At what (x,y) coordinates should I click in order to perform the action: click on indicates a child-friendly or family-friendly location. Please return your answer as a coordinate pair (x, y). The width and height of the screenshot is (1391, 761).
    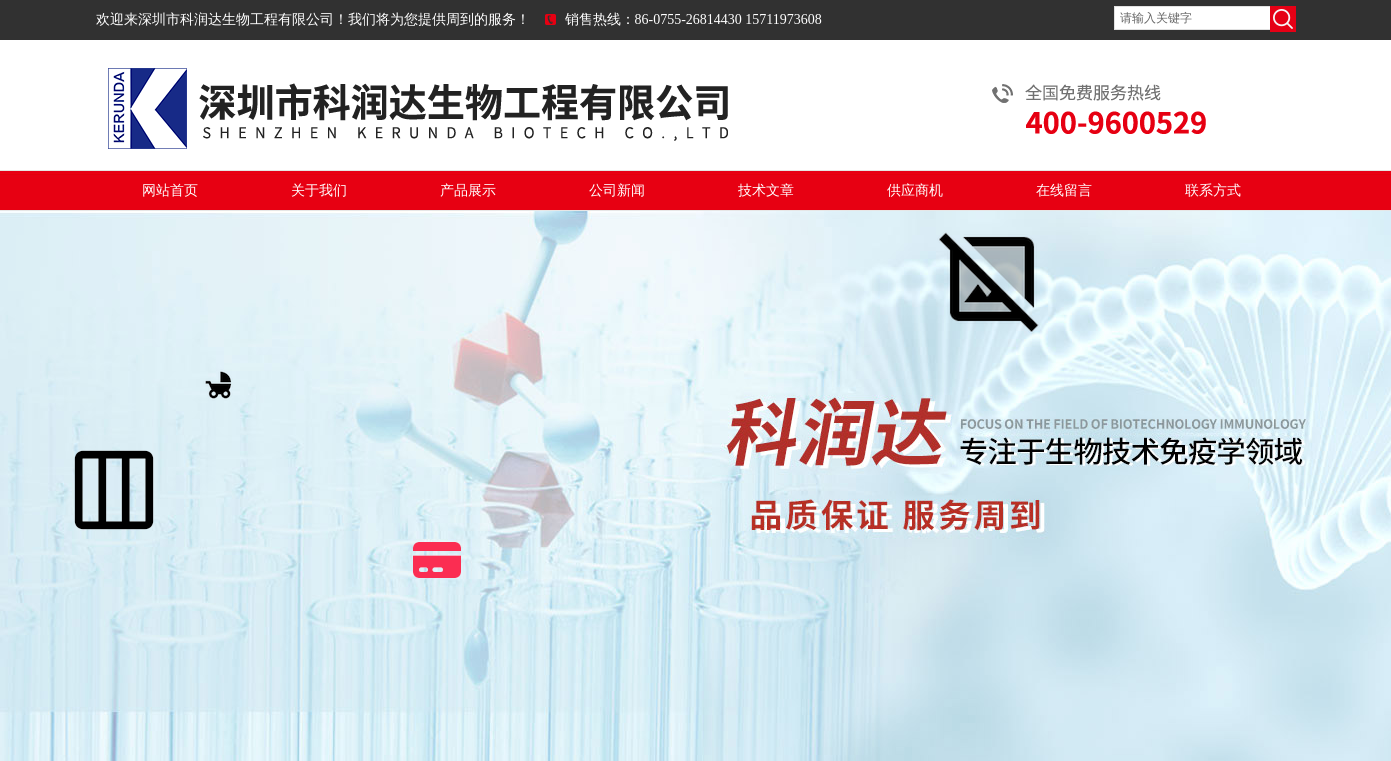
    Looking at the image, I should click on (219, 385).